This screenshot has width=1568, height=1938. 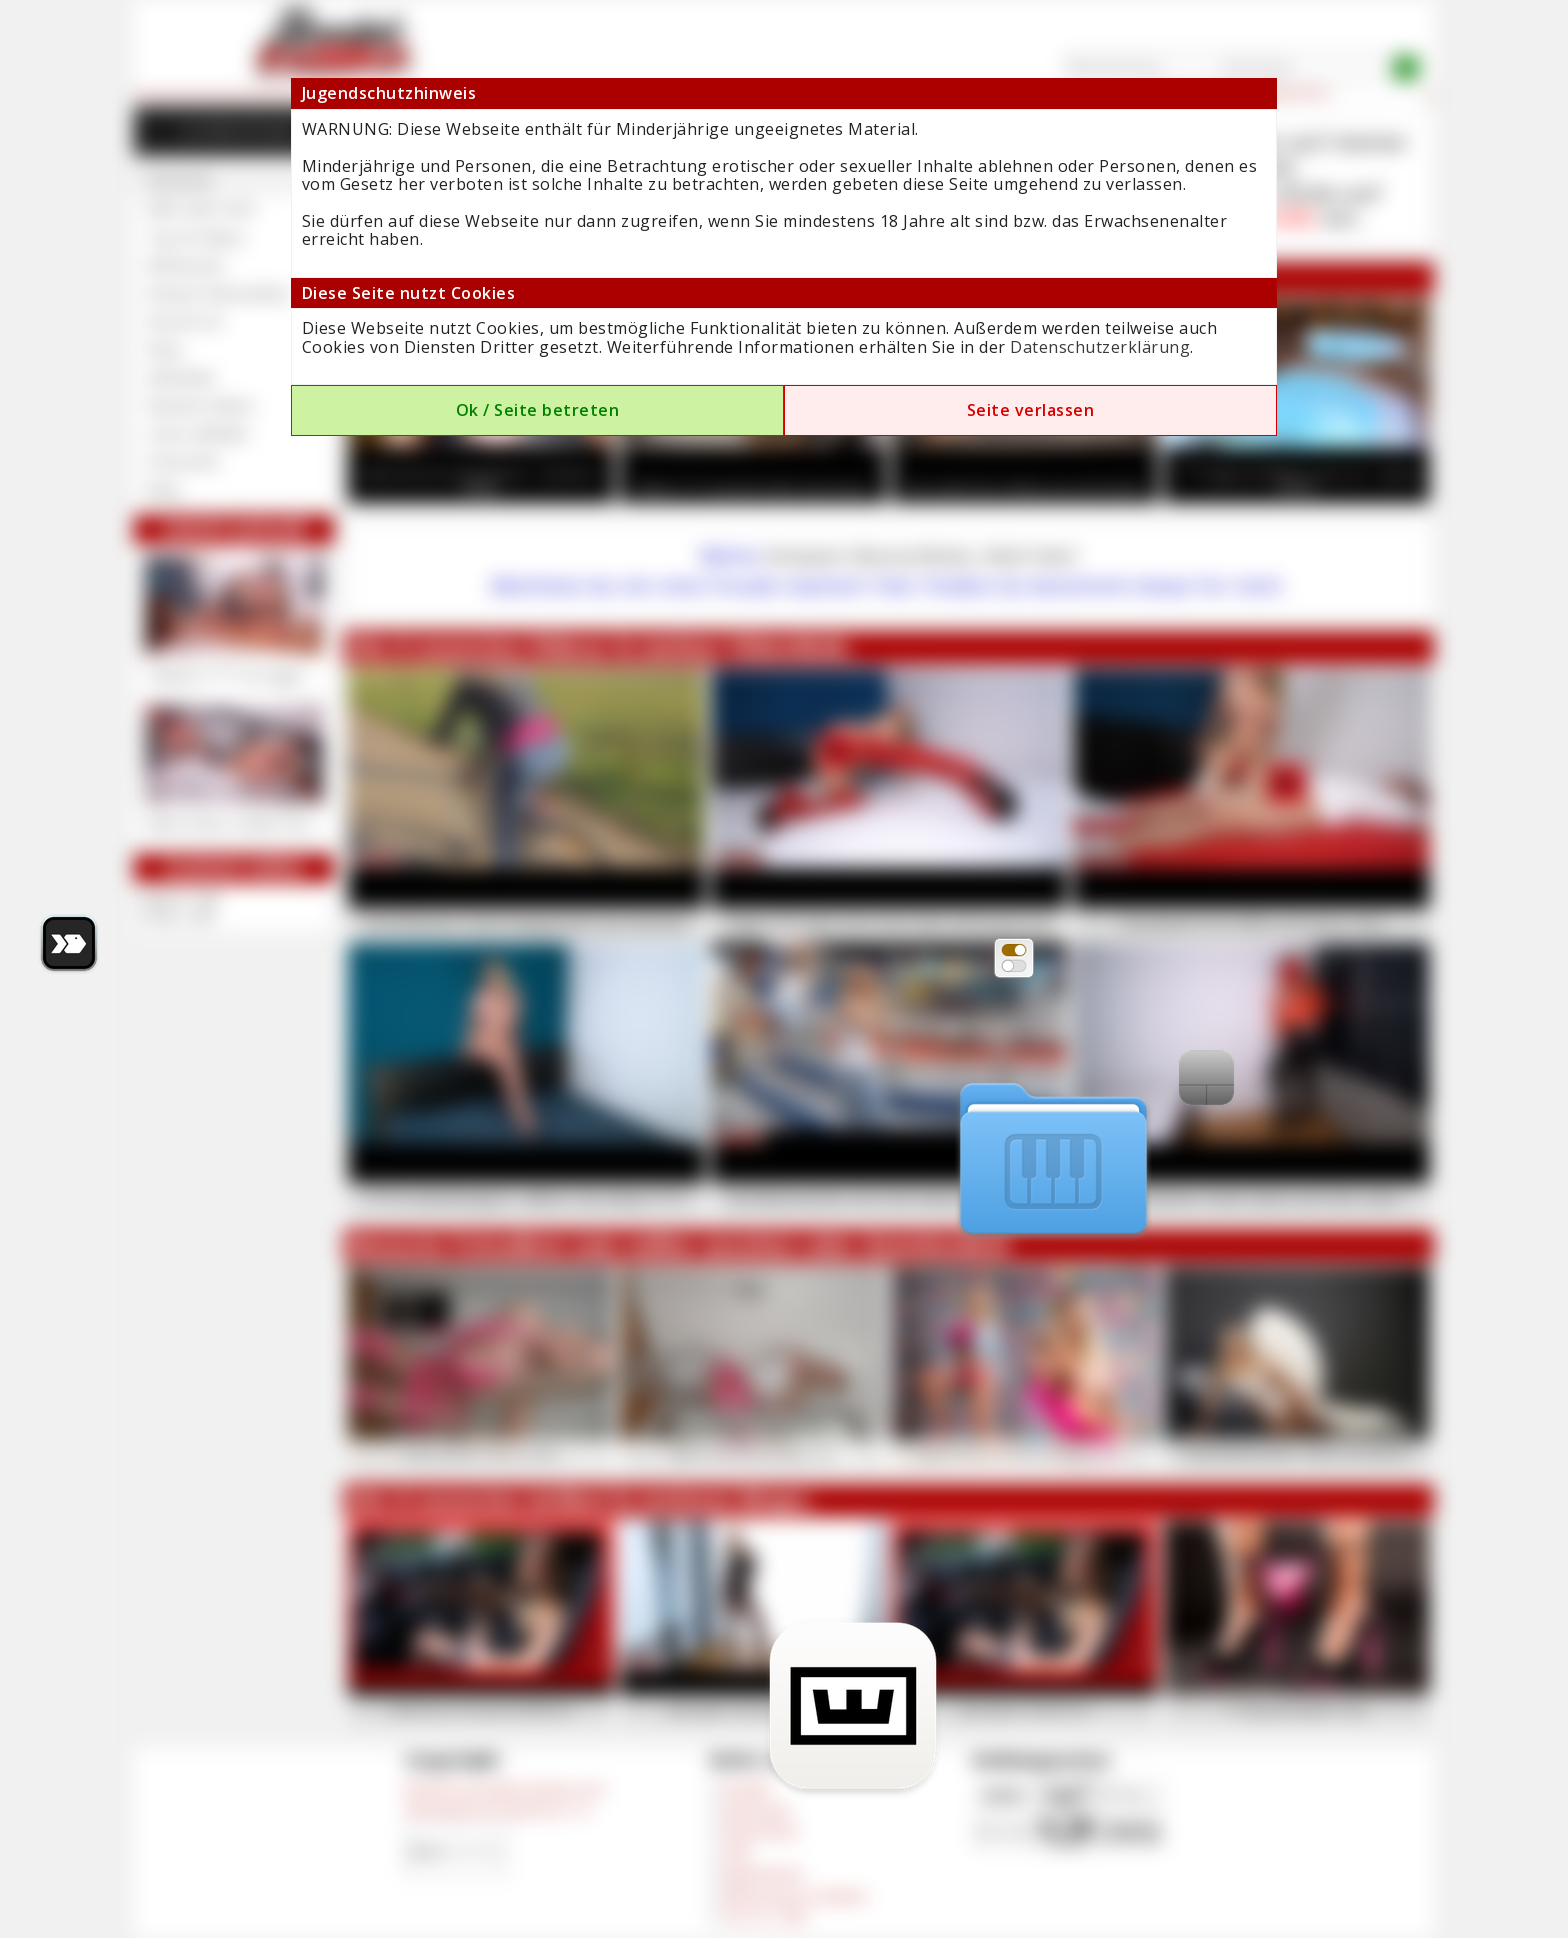 What do you see at coordinates (1206, 1077) in the screenshot?
I see `open touchpad settings and preferences` at bounding box center [1206, 1077].